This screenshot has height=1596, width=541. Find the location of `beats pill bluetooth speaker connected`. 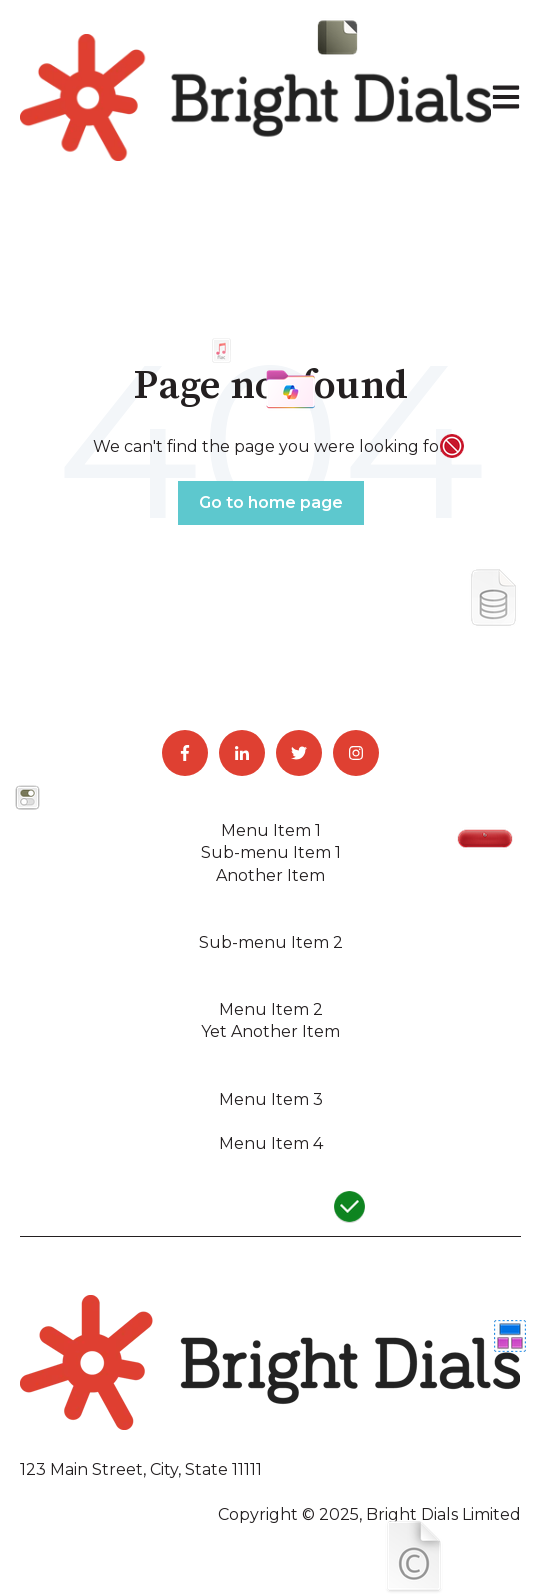

beats pill bluetooth speaker connected is located at coordinates (485, 839).